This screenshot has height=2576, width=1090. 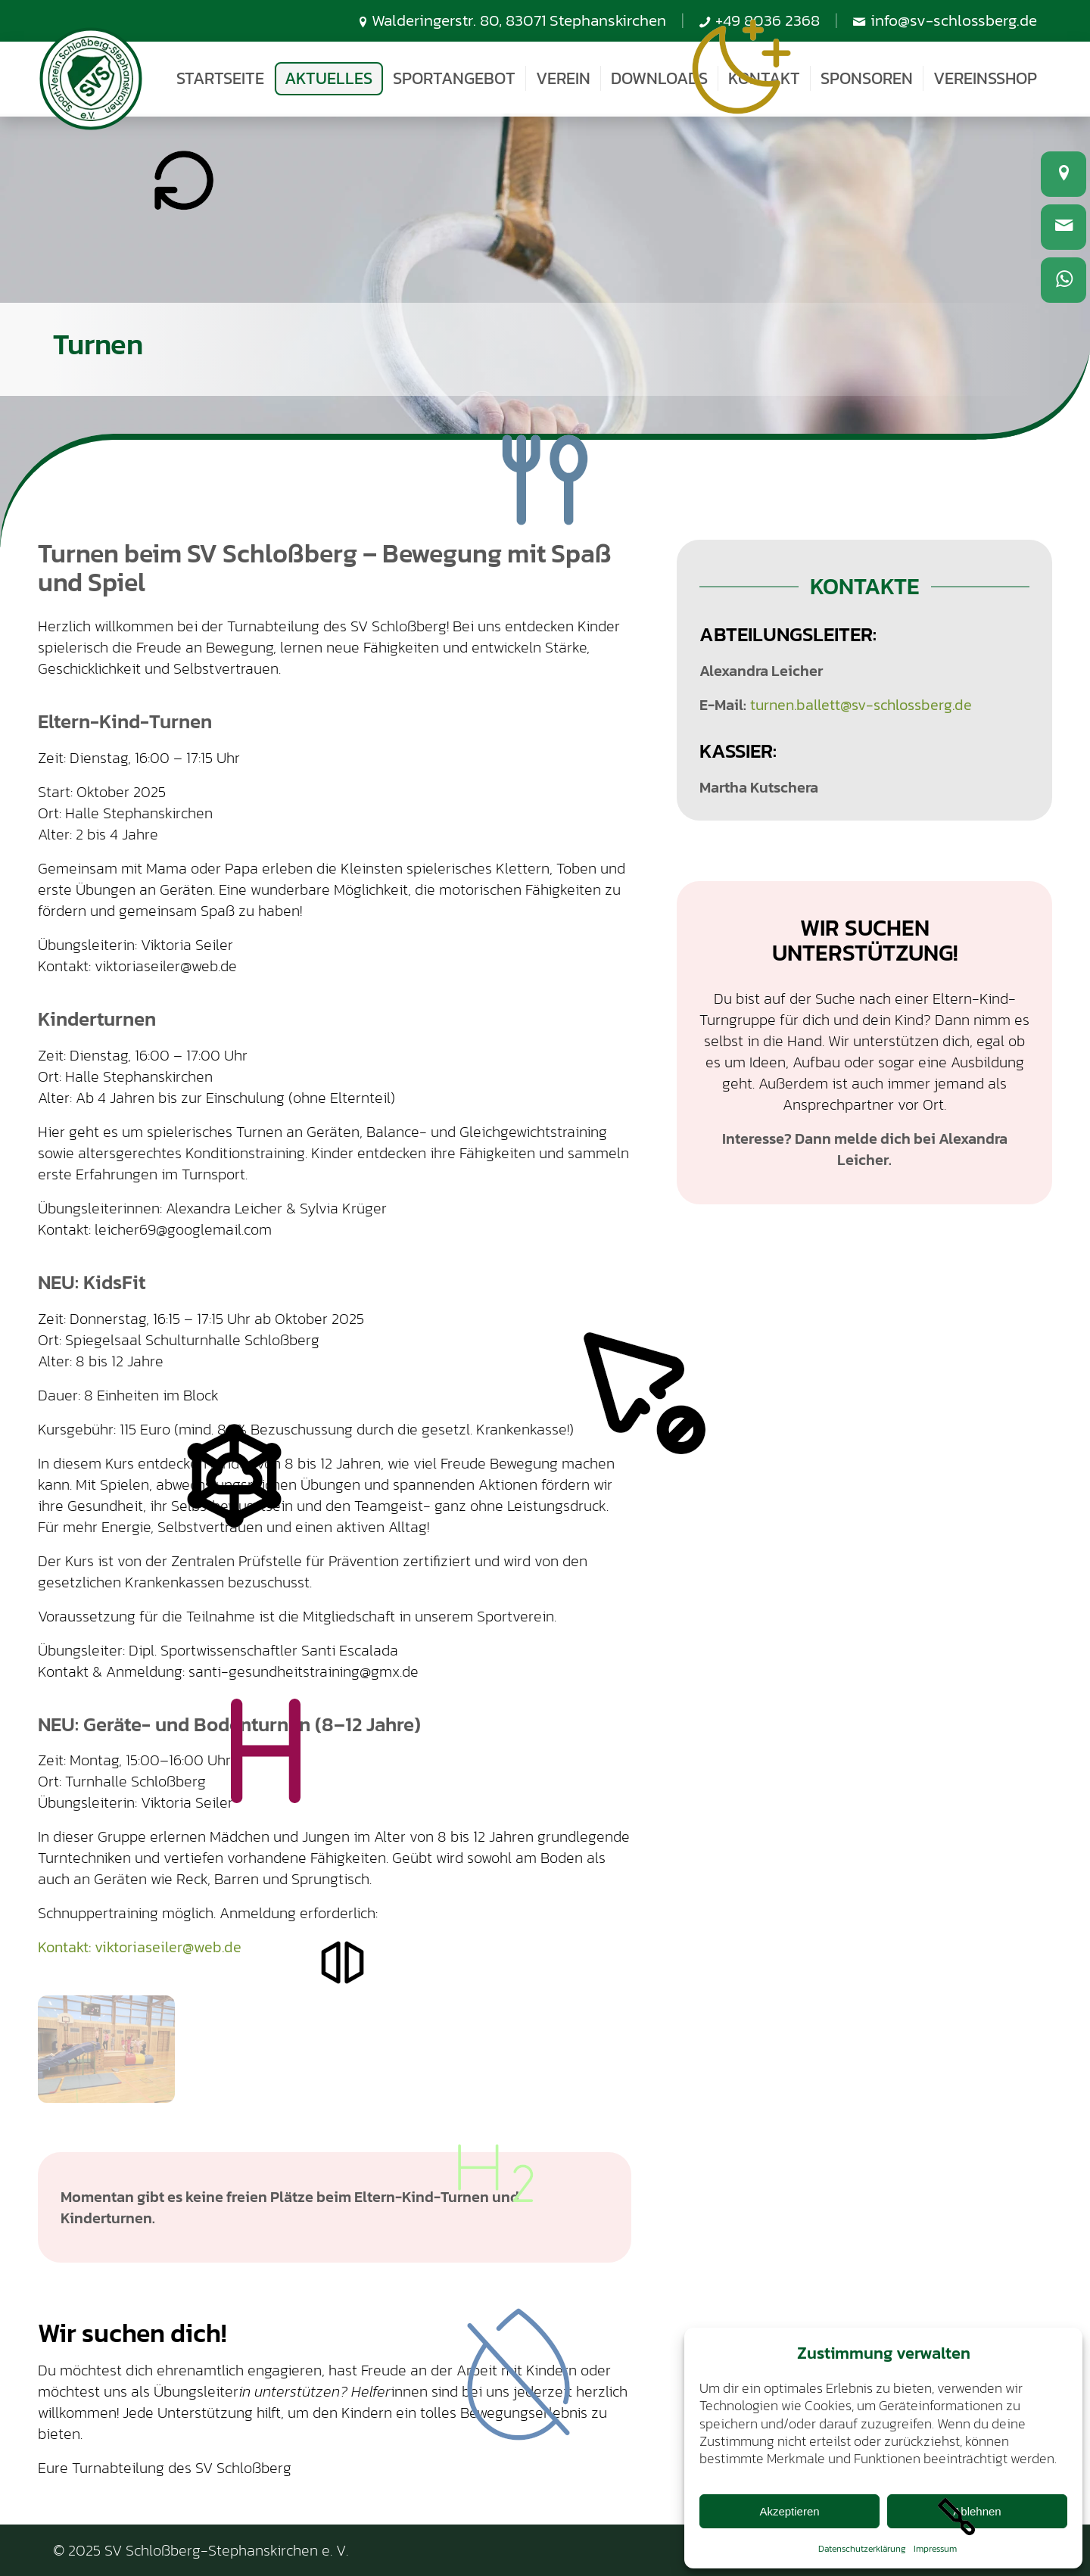 I want to click on access sculpting or carving tools, so click(x=956, y=2516).